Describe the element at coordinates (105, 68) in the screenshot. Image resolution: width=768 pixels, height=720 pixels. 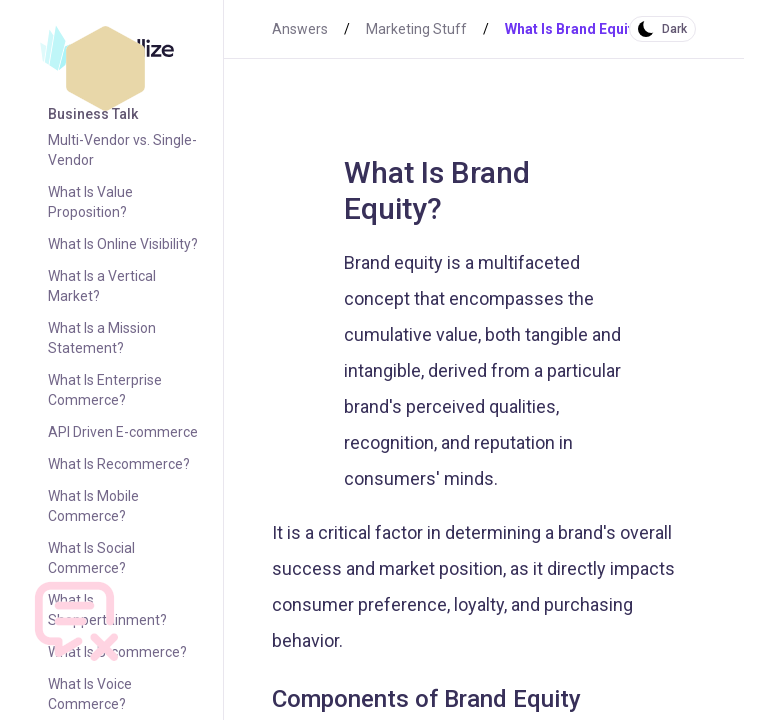
I see `indicates a category or tag grouping` at that location.